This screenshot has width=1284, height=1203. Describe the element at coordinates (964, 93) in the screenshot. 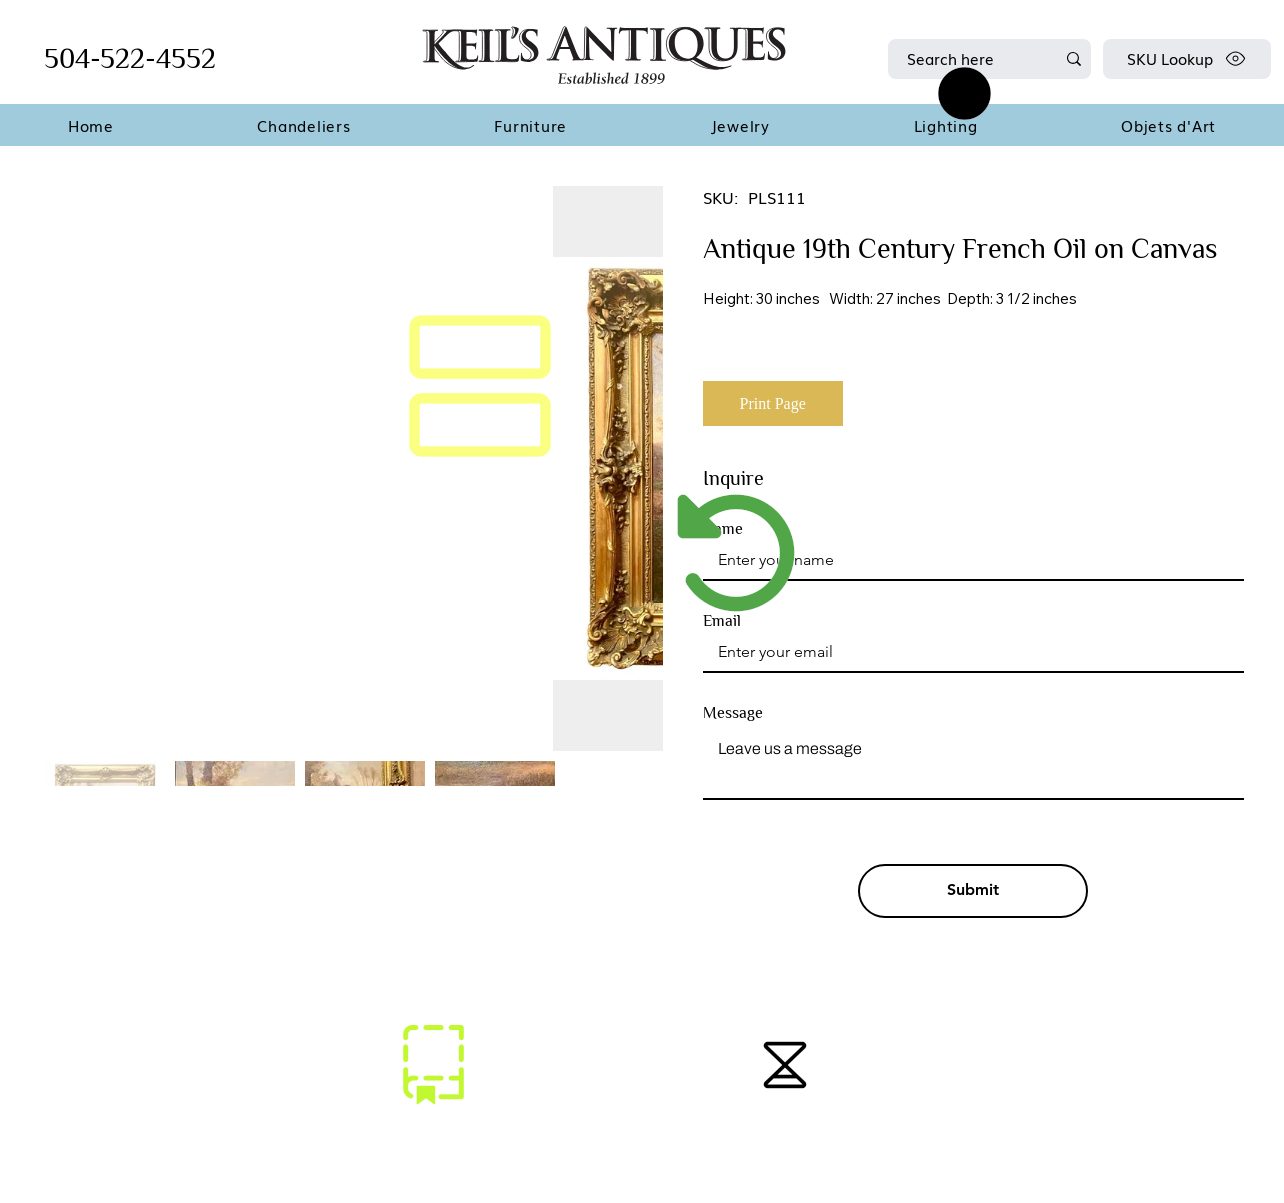

I see `indicates an unread notification or new item` at that location.